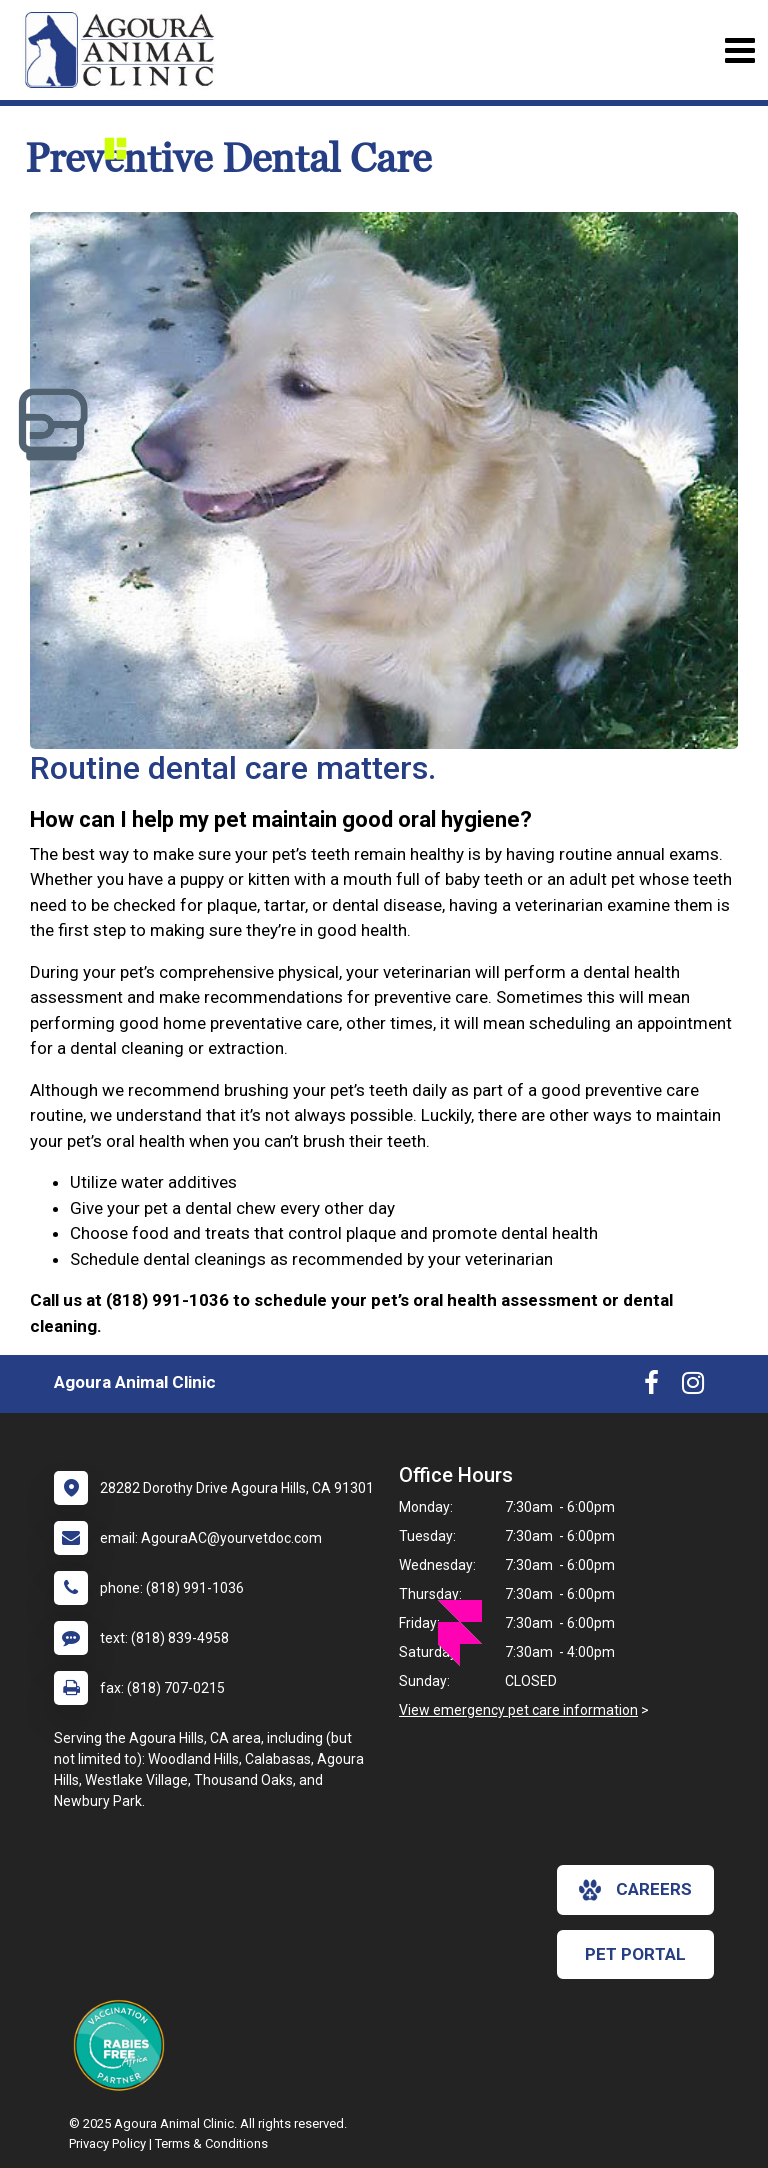 The height and width of the screenshot is (2168, 768). What do you see at coordinates (460, 1633) in the screenshot?
I see `open framer design tool` at bounding box center [460, 1633].